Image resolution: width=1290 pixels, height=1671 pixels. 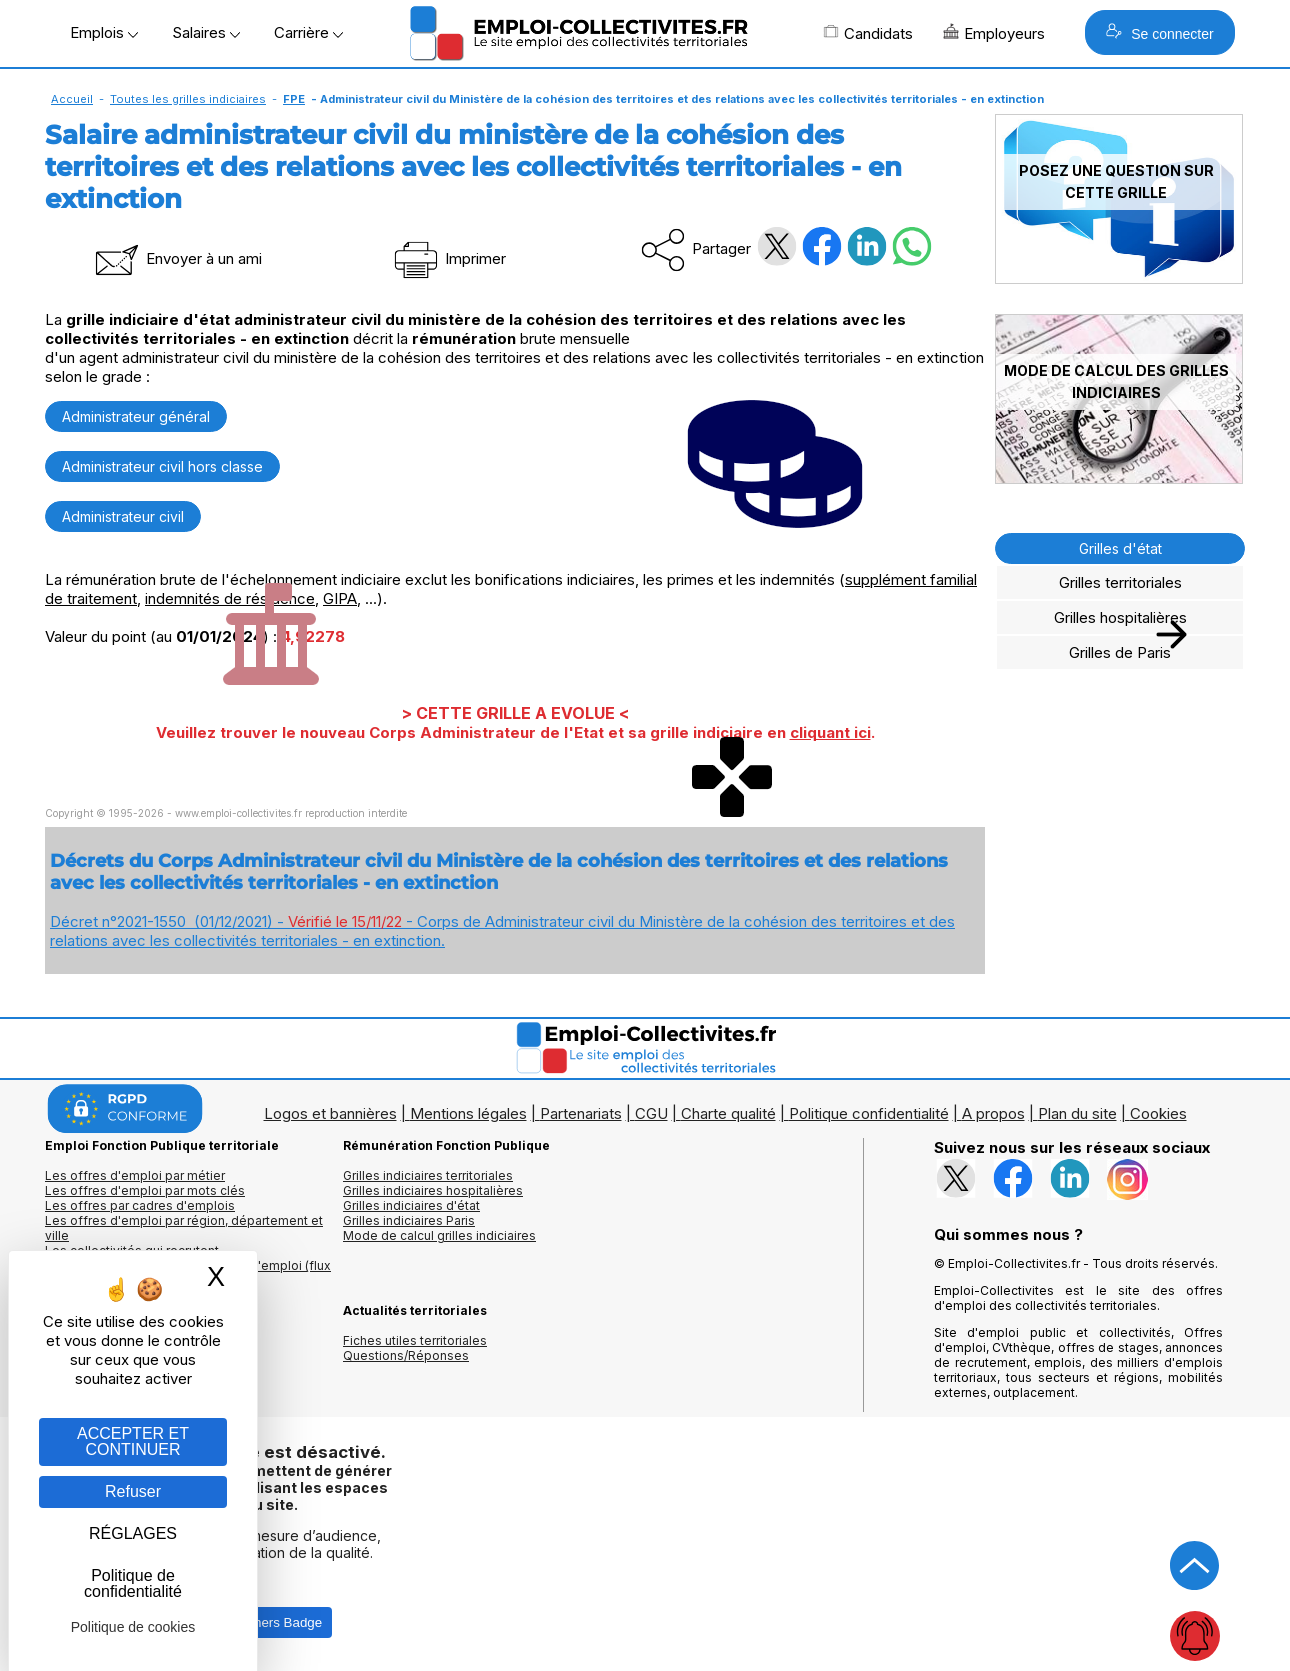 I want to click on view your coin balance or currency, so click(x=775, y=464).